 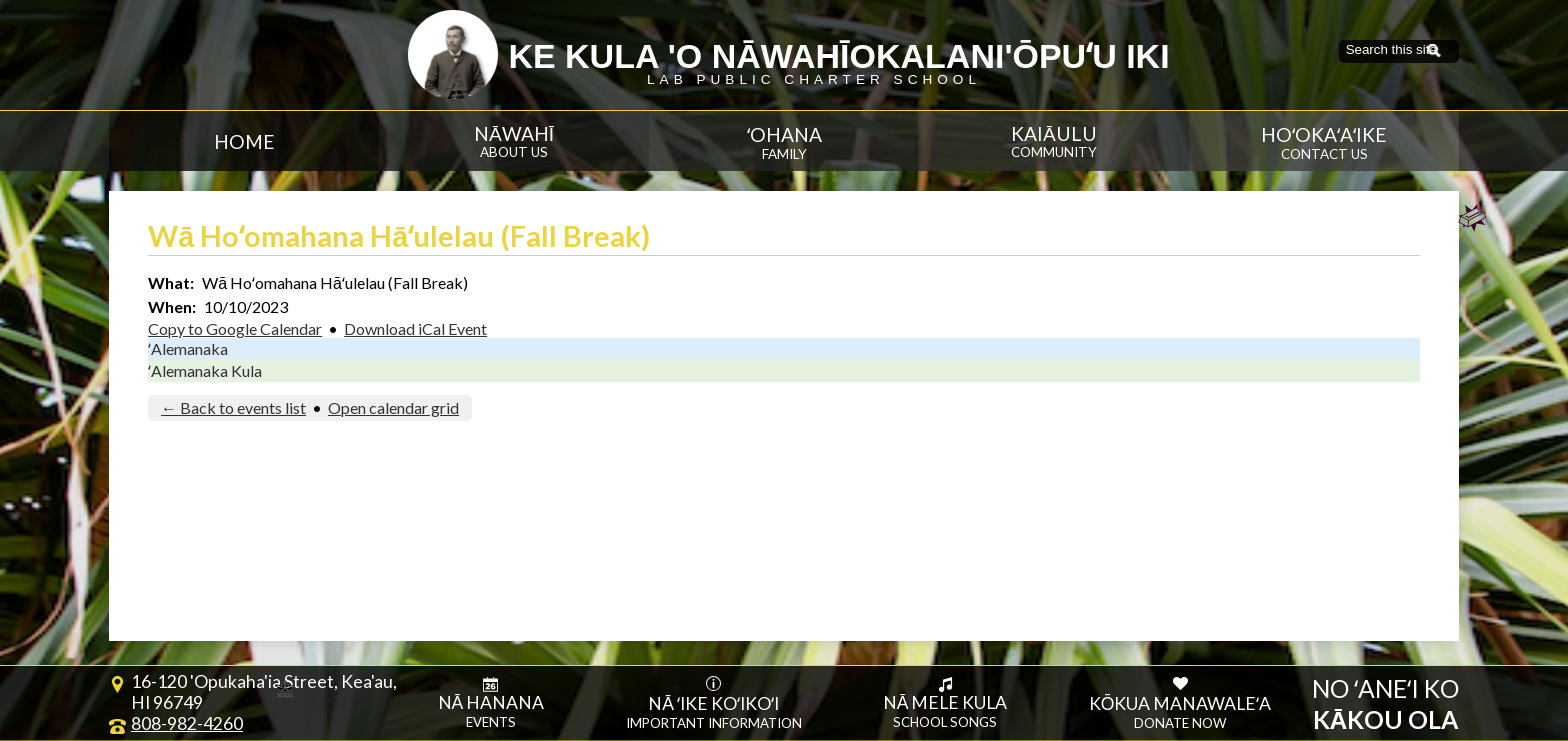 I want to click on send a message or note, so click(x=285, y=689).